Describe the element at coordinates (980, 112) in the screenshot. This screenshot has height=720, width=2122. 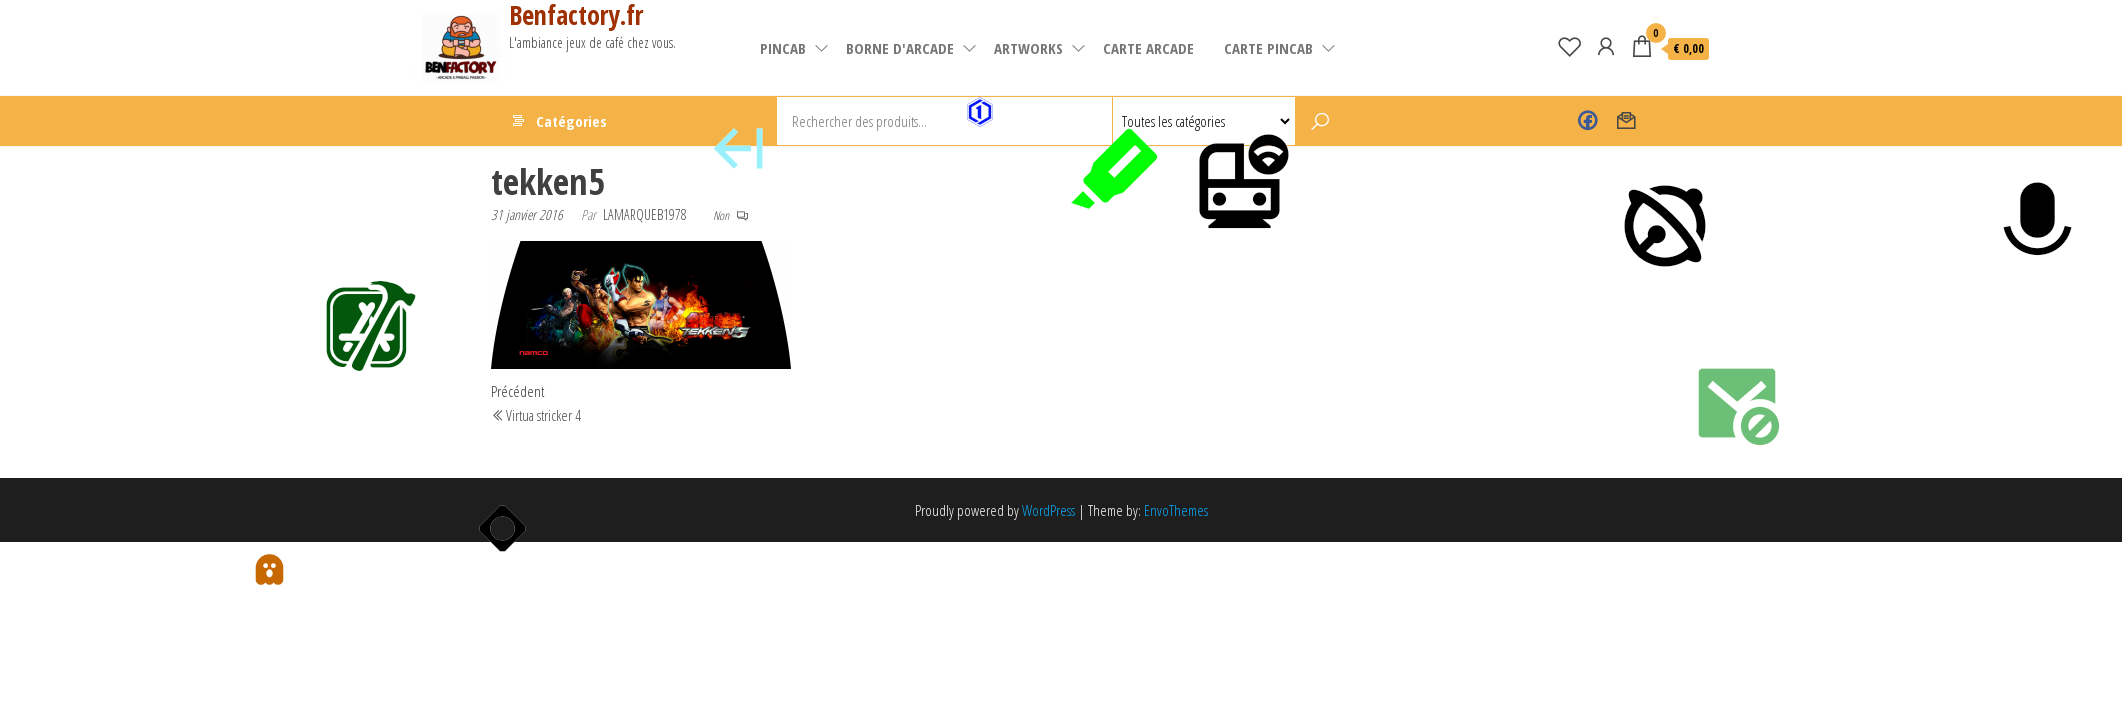
I see `open 1Panel server management dashboard` at that location.